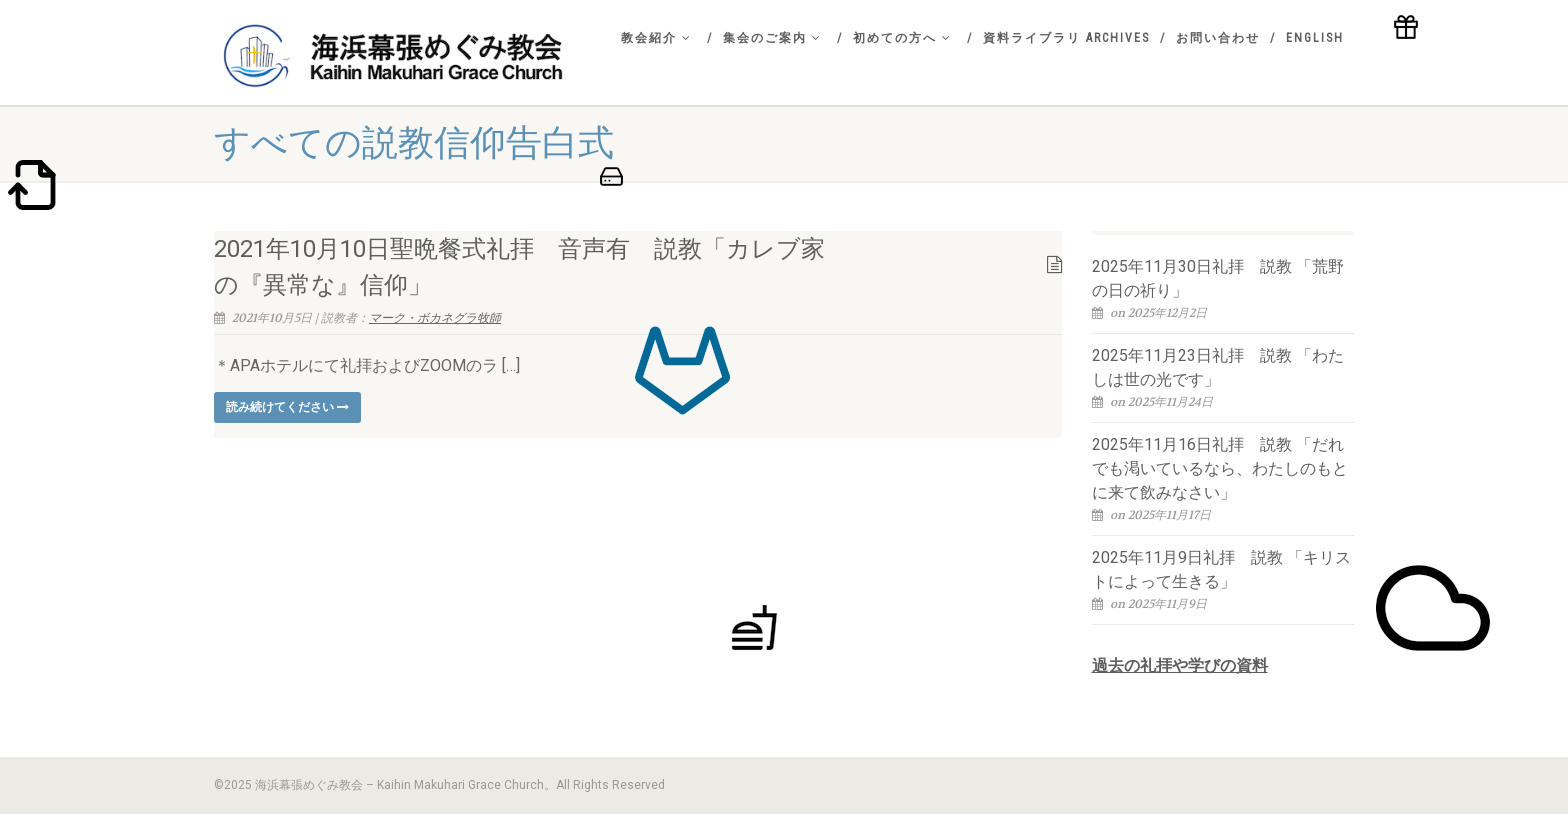 This screenshot has height=814, width=1568. Describe the element at coordinates (611, 176) in the screenshot. I see `access local storage or hard drive` at that location.